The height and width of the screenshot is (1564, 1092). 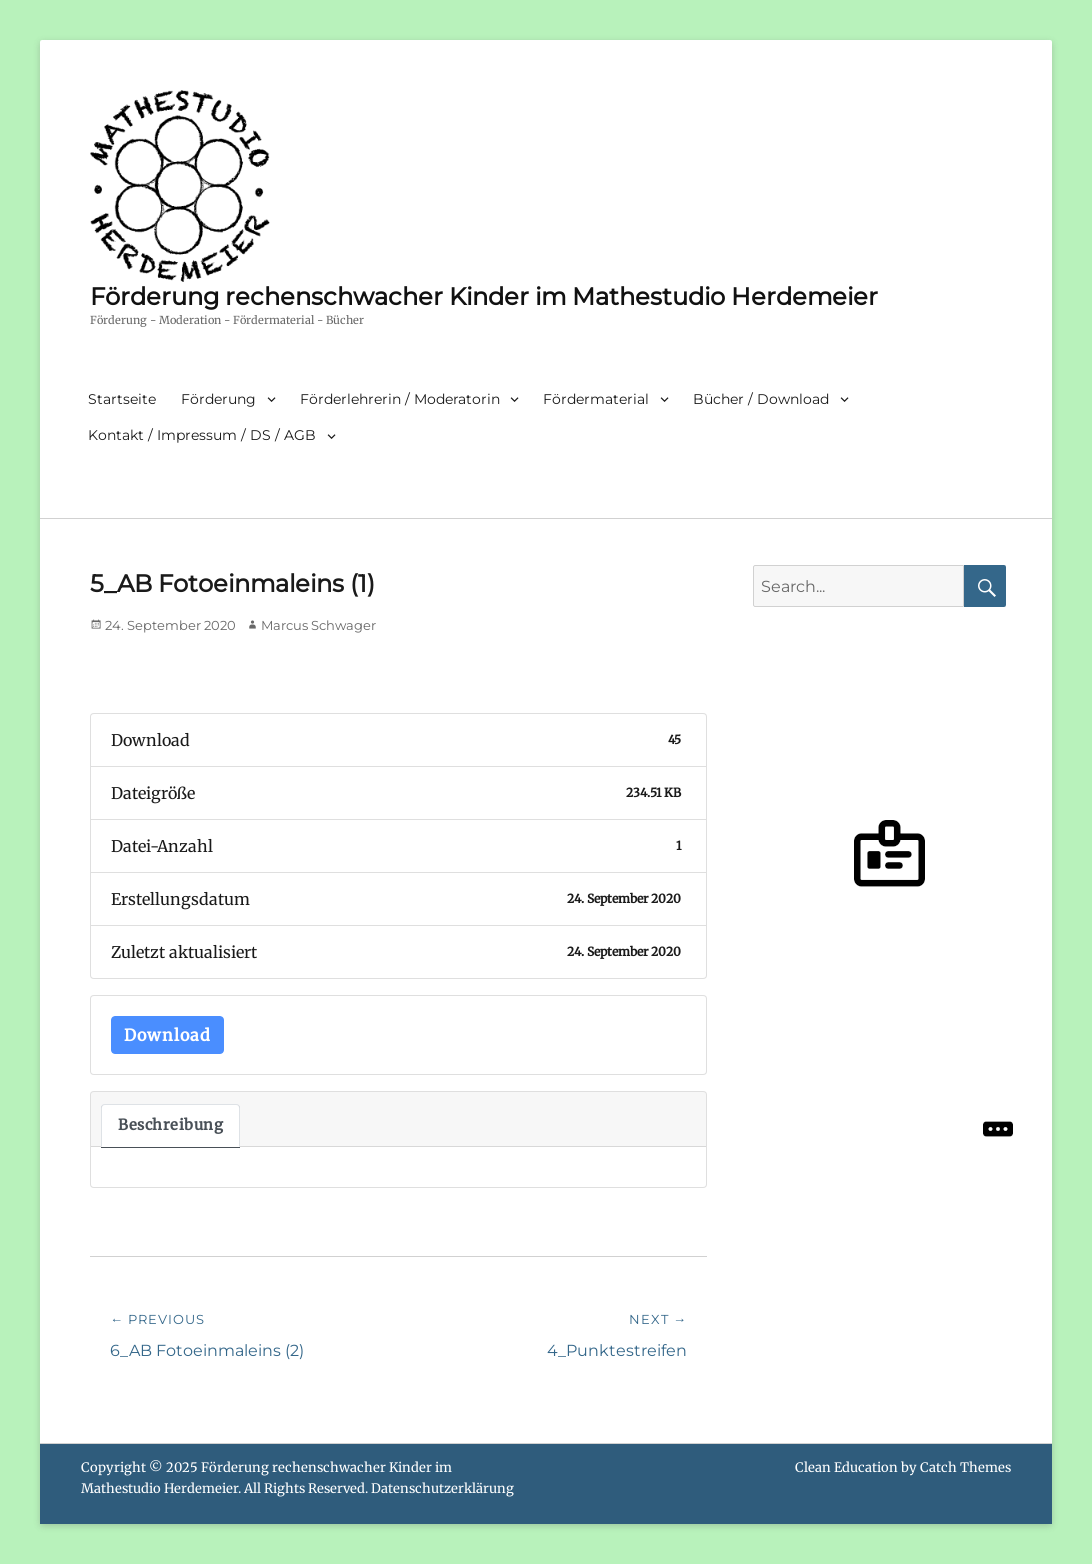 What do you see at coordinates (998, 1129) in the screenshot?
I see `access more options or actions` at bounding box center [998, 1129].